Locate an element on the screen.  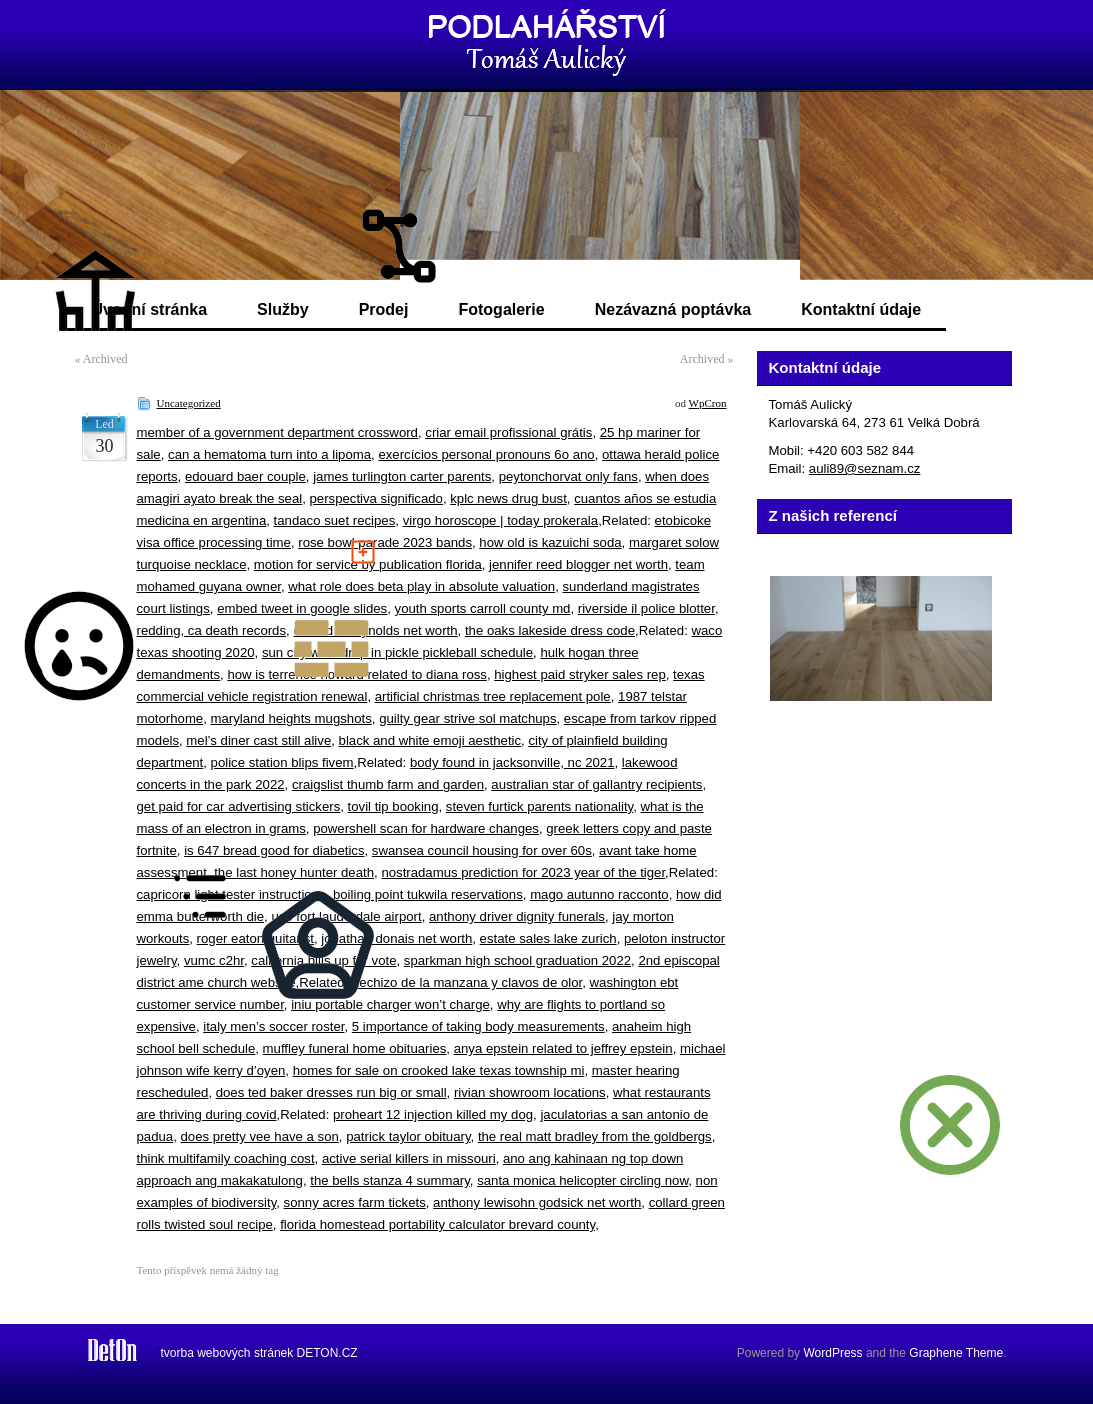
edit bezier curve handles is located at coordinates (399, 246).